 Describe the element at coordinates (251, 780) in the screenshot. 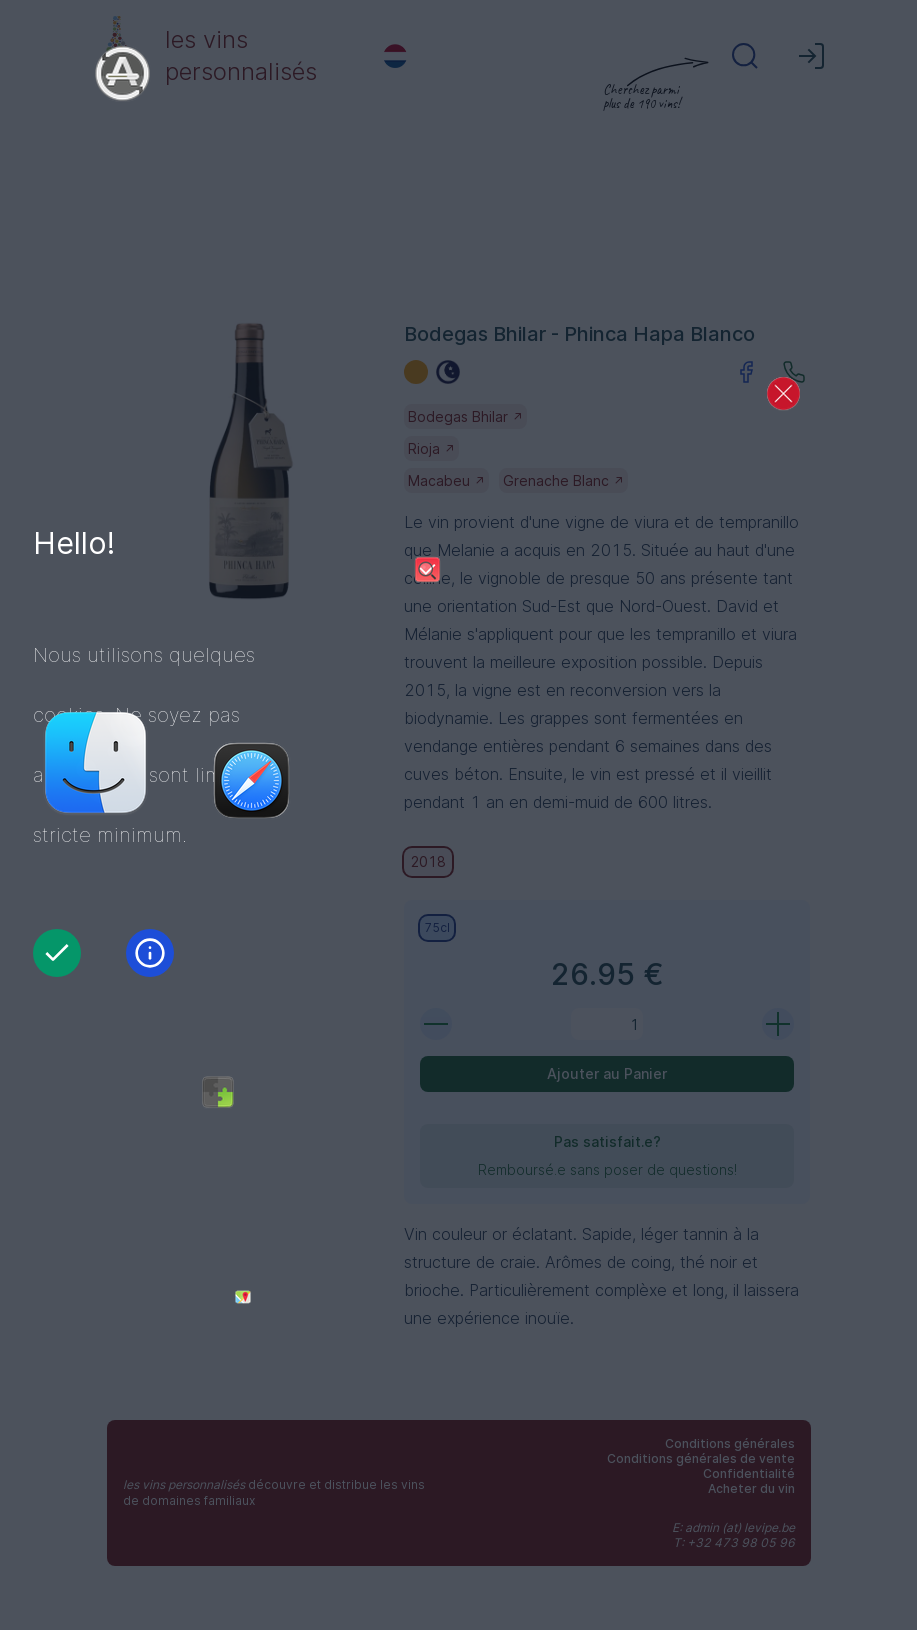

I see `open Safari web browser` at that location.